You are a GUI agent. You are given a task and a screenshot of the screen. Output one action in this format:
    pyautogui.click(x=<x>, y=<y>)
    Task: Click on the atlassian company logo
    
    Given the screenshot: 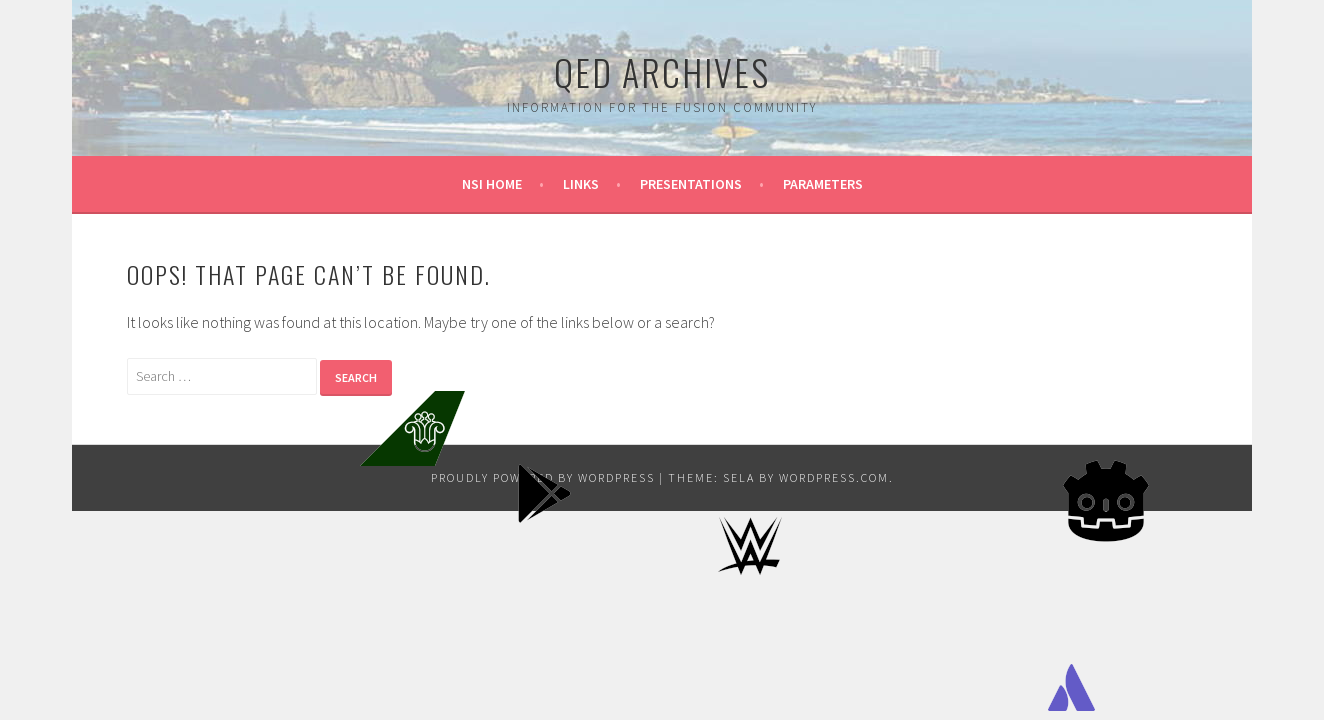 What is the action you would take?
    pyautogui.click(x=1071, y=687)
    